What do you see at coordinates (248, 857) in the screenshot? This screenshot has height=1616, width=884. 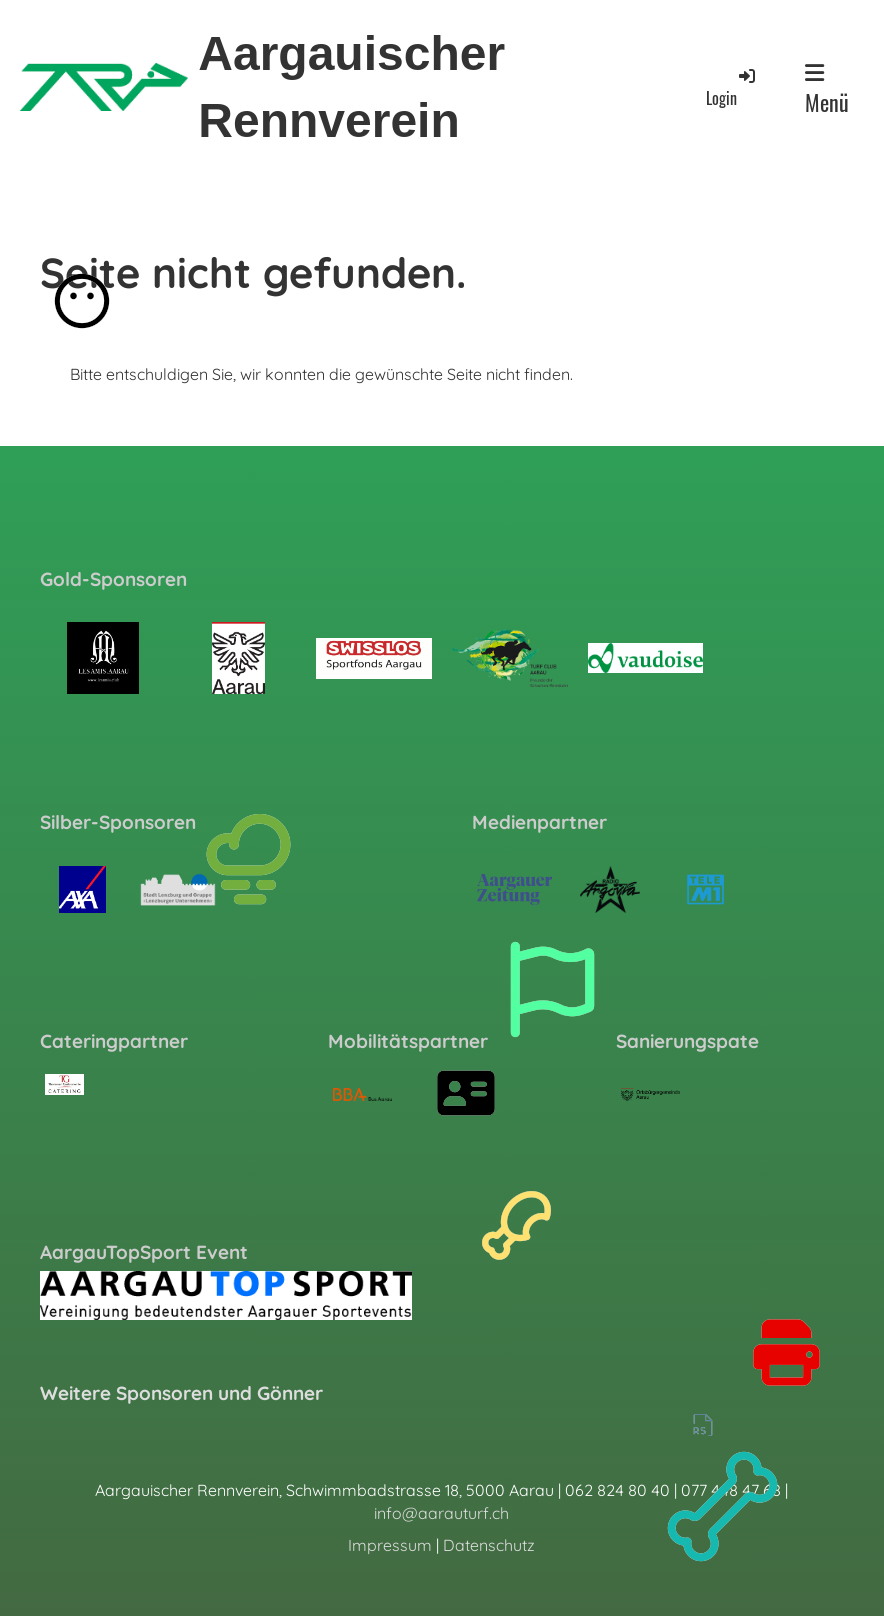 I see `indicates foggy weather conditions` at bounding box center [248, 857].